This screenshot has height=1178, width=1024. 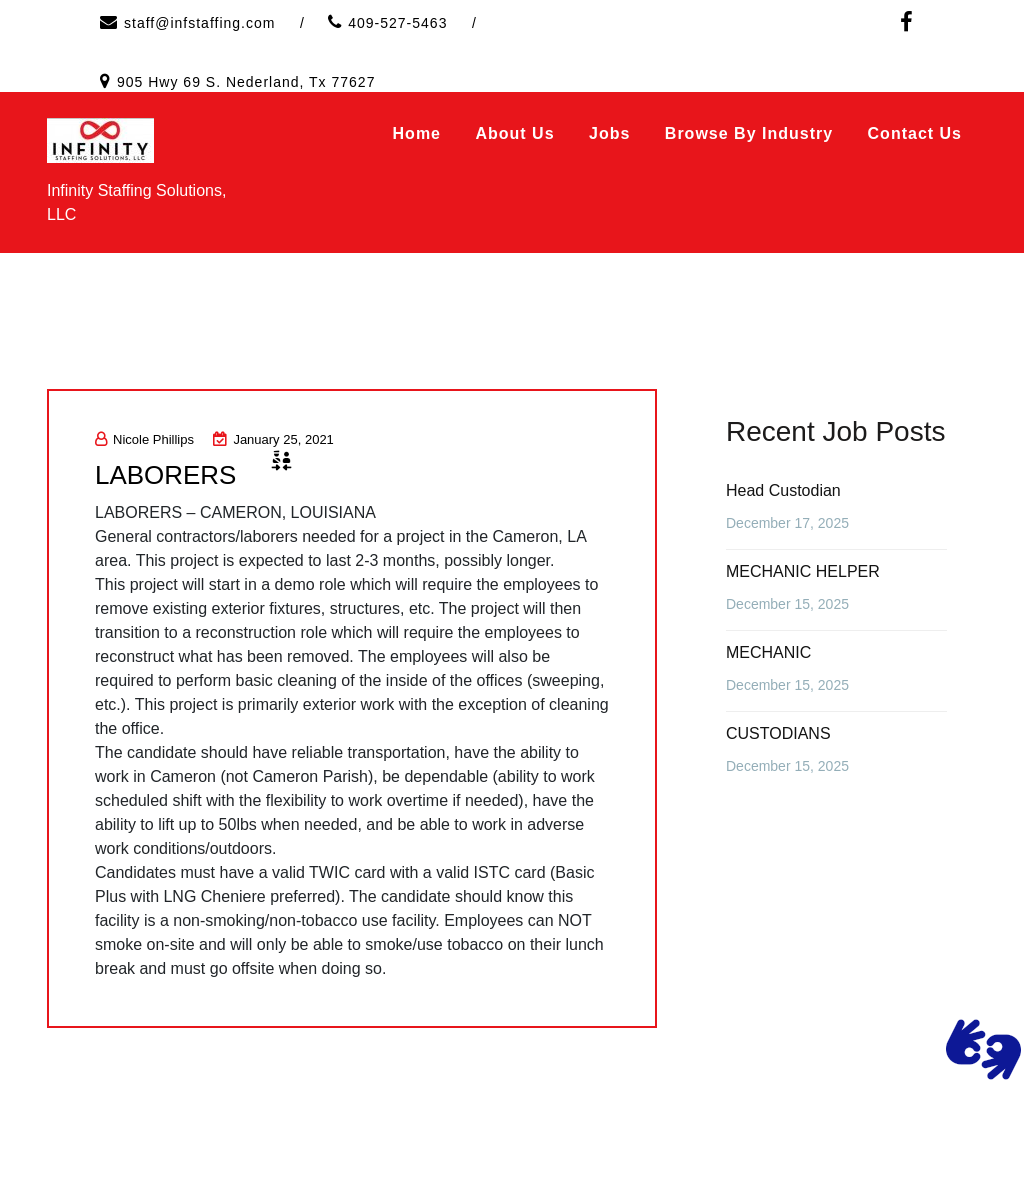 What do you see at coordinates (983, 1049) in the screenshot?
I see `enable sign language interpretation` at bounding box center [983, 1049].